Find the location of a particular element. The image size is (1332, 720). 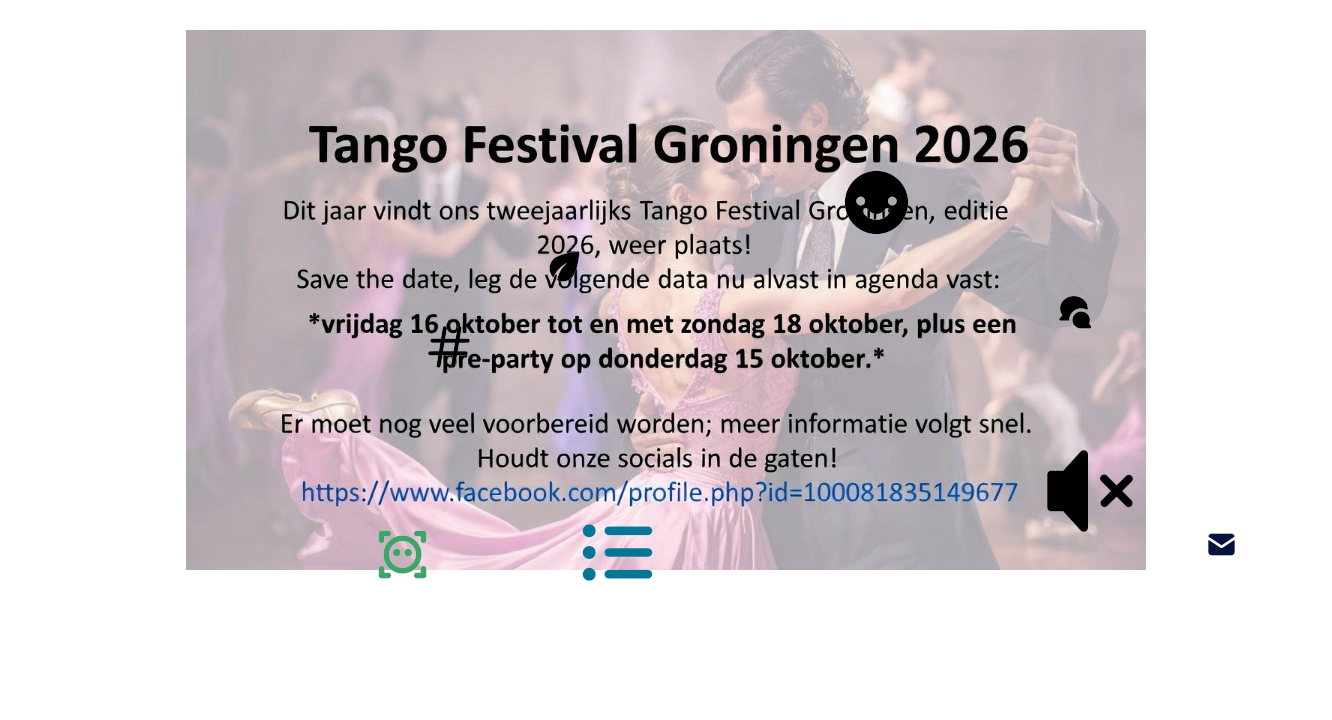

access a forum channel is located at coordinates (1075, 311).